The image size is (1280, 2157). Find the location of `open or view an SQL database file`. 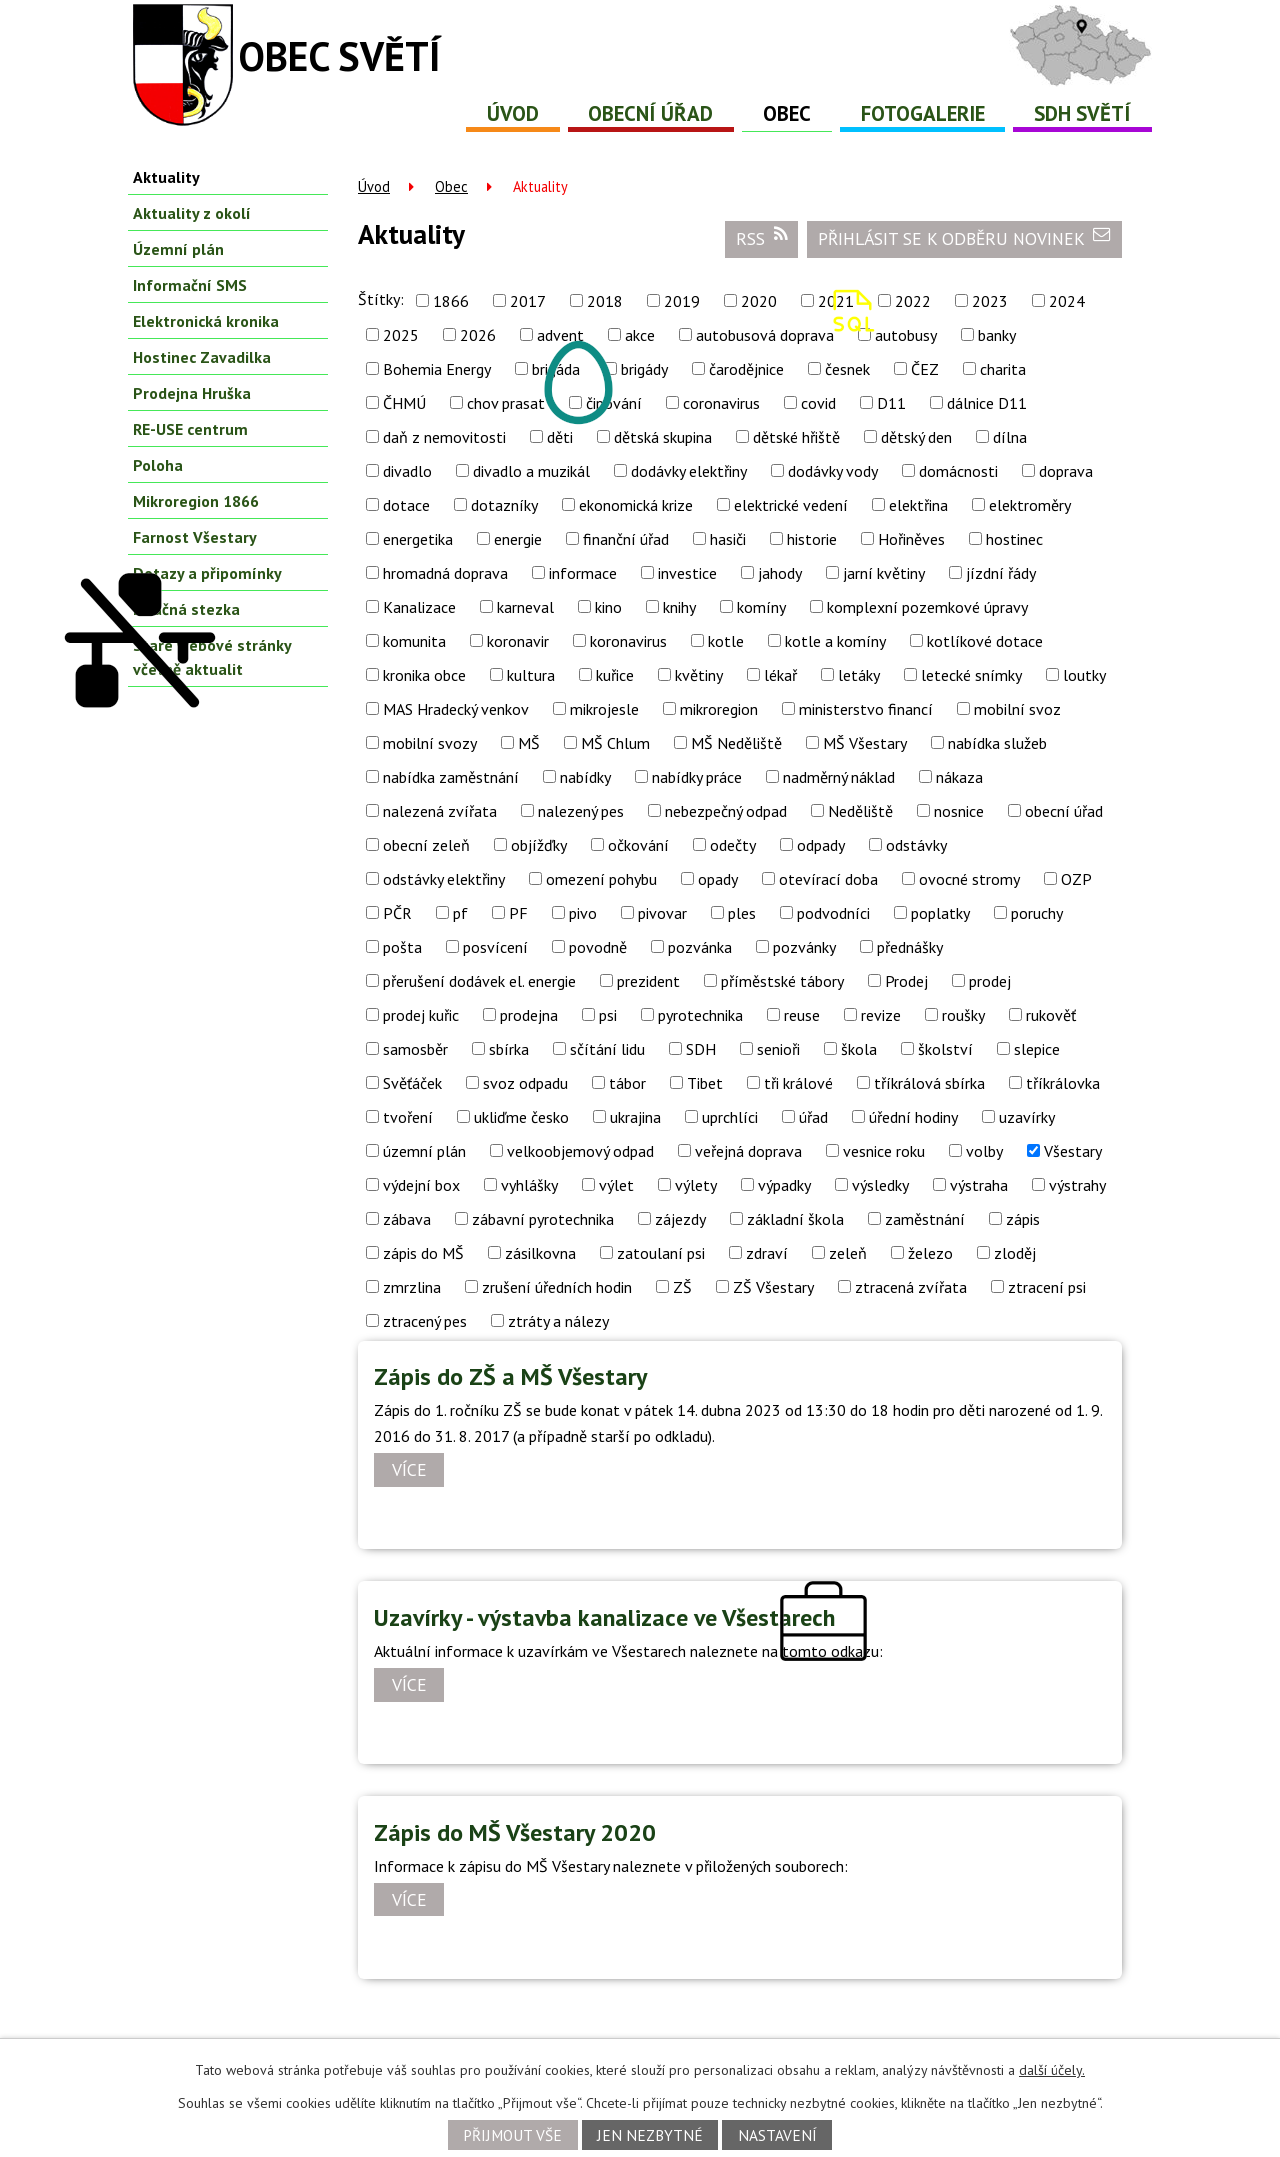

open or view an SQL database file is located at coordinates (852, 312).